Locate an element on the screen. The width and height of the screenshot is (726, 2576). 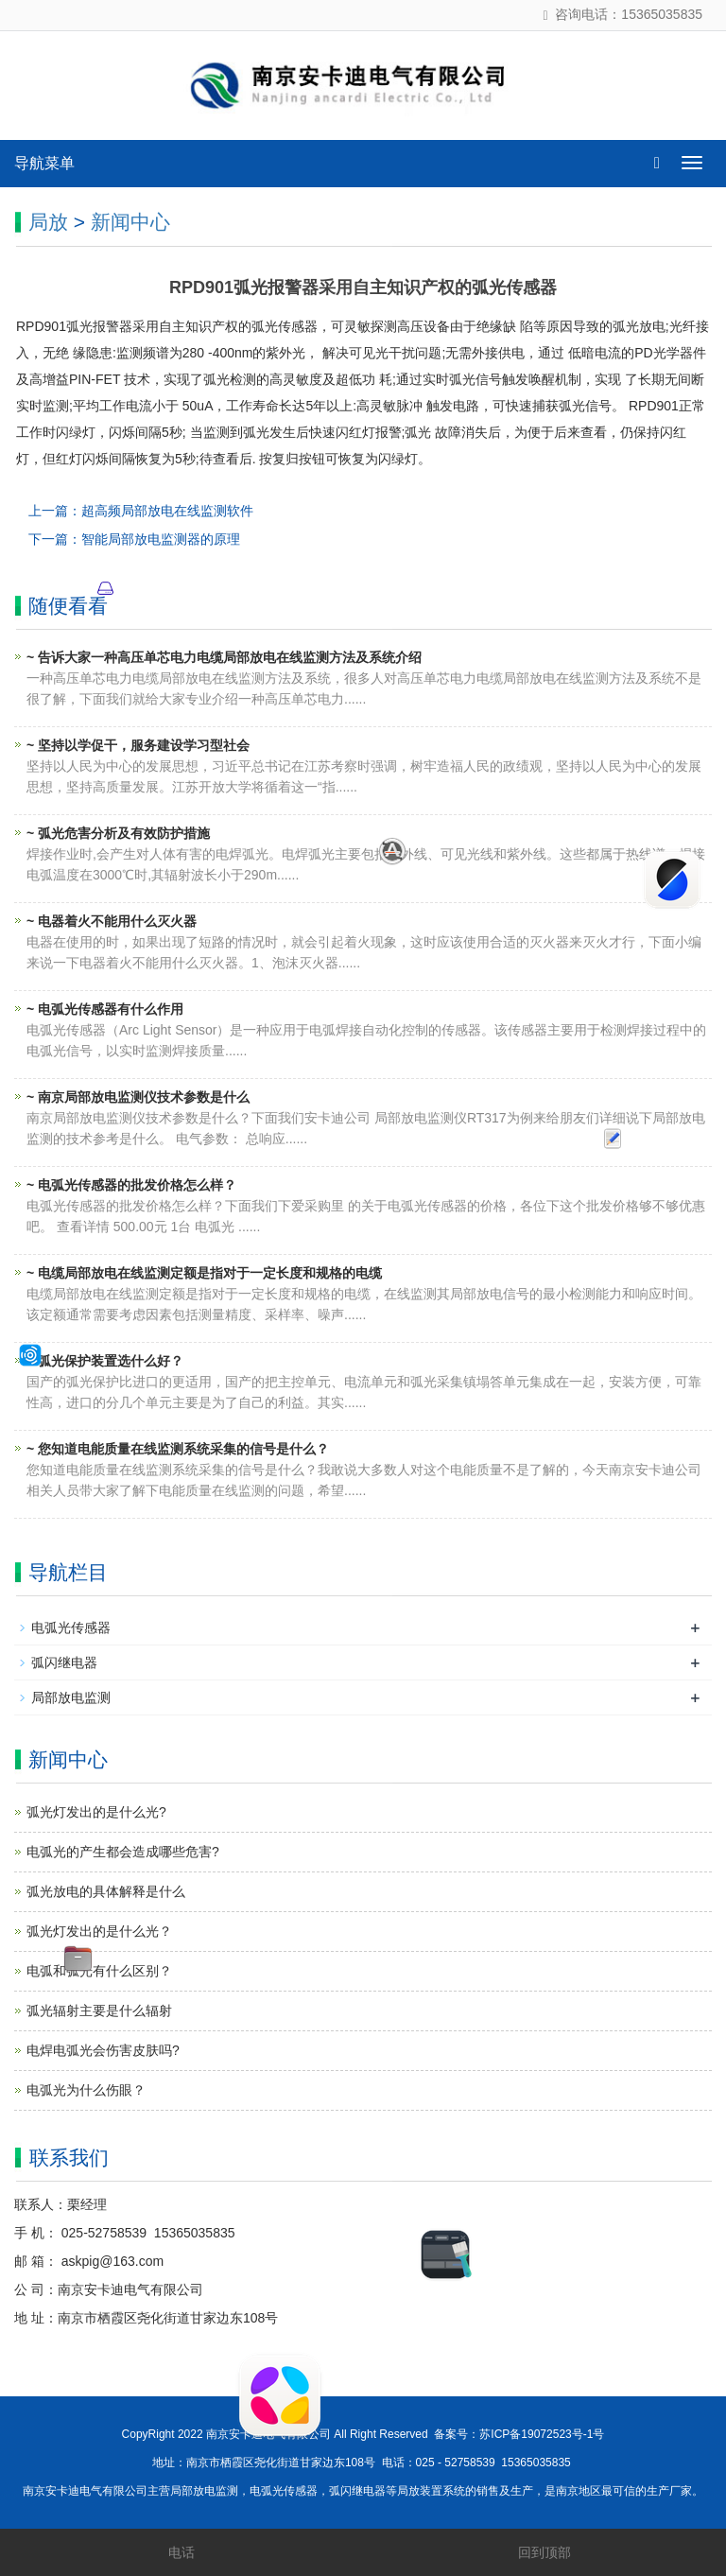
open AppFlowy app is located at coordinates (280, 2395).